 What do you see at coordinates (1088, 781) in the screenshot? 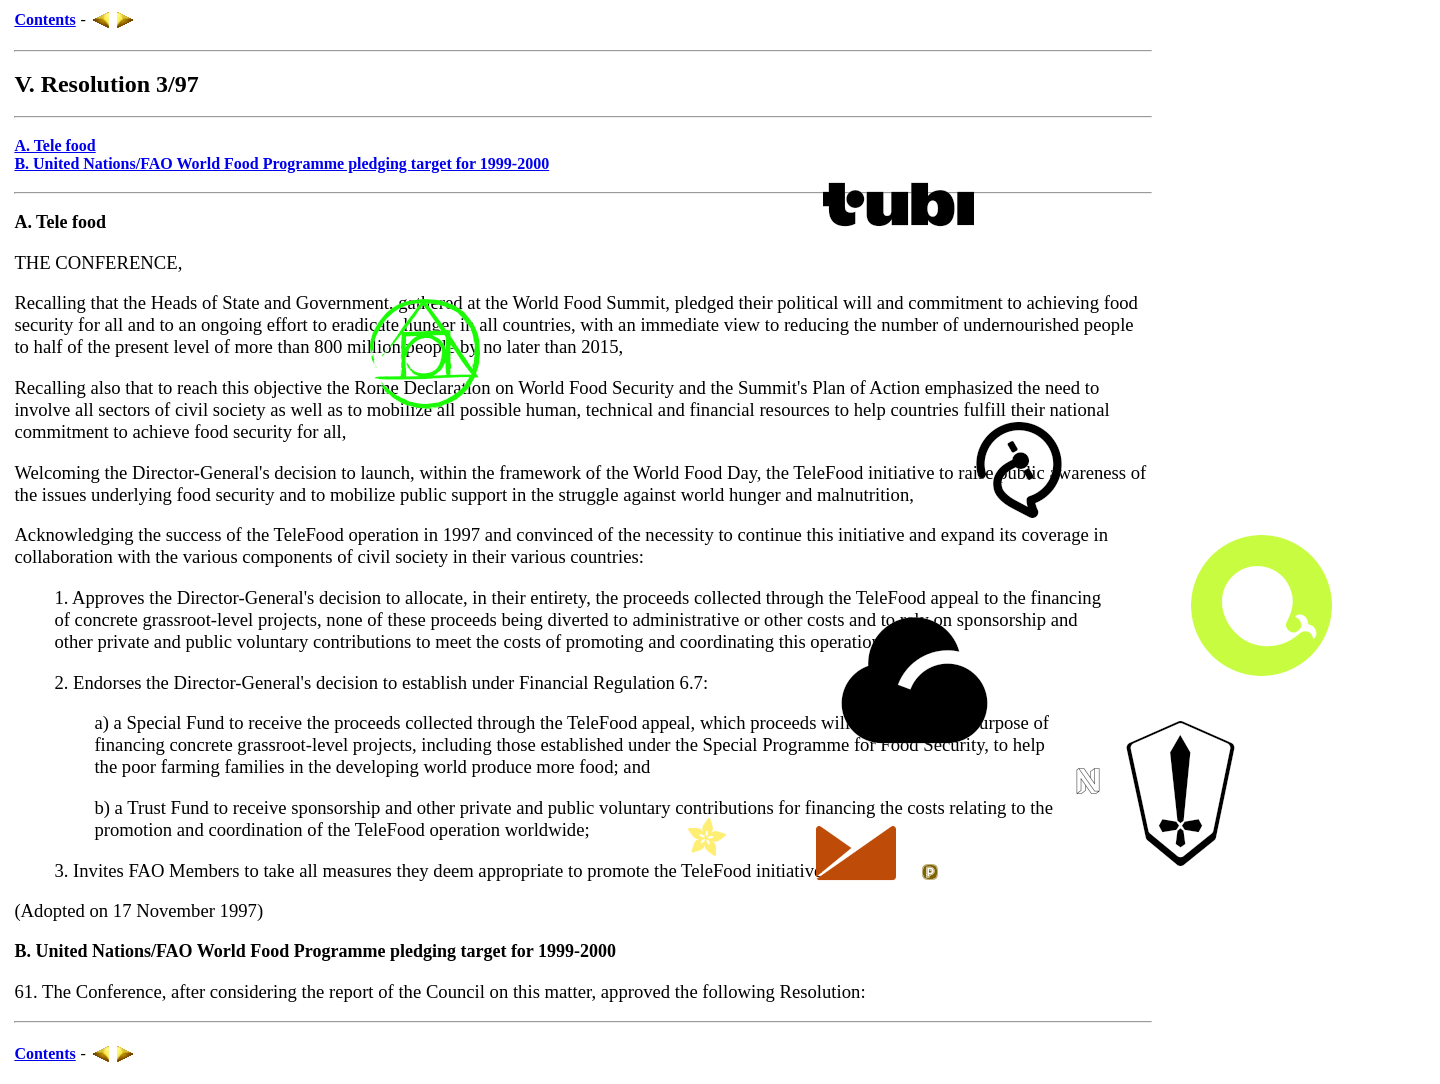
I see `neos brand logo` at bounding box center [1088, 781].